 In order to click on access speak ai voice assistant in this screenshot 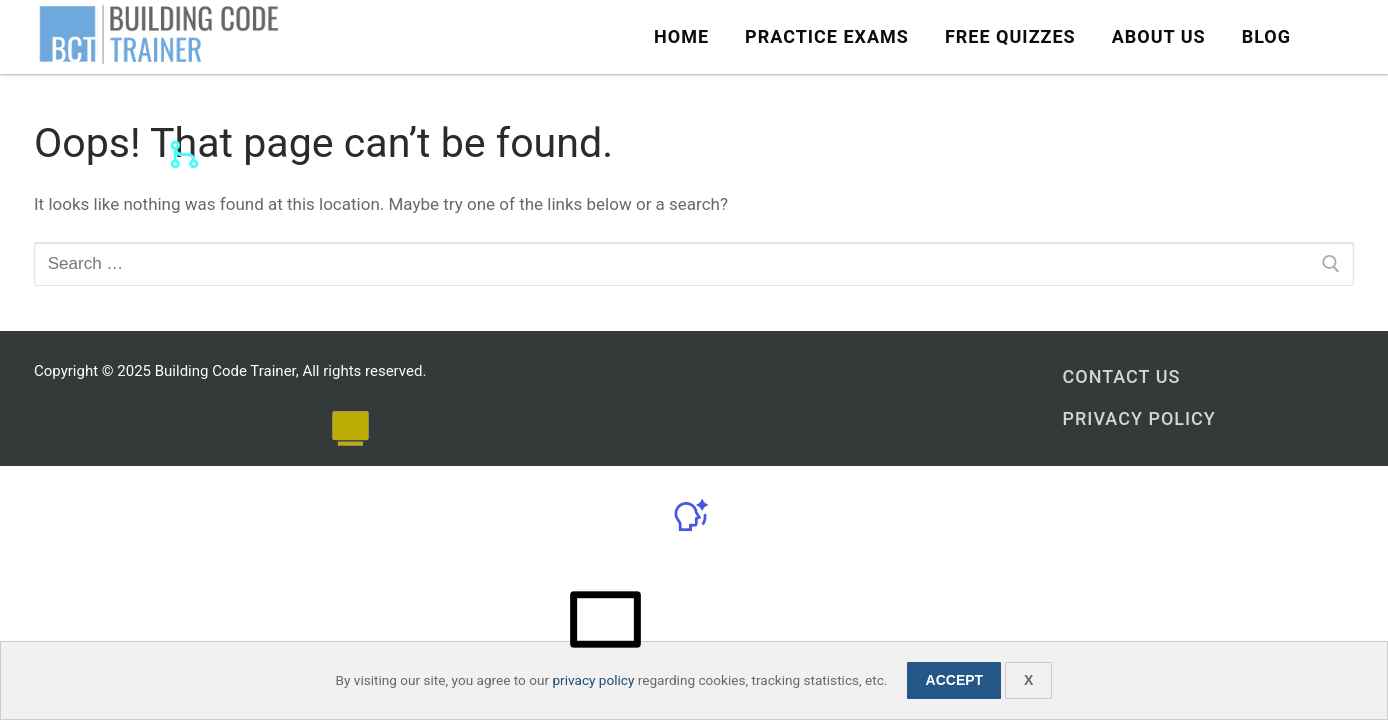, I will do `click(690, 516)`.